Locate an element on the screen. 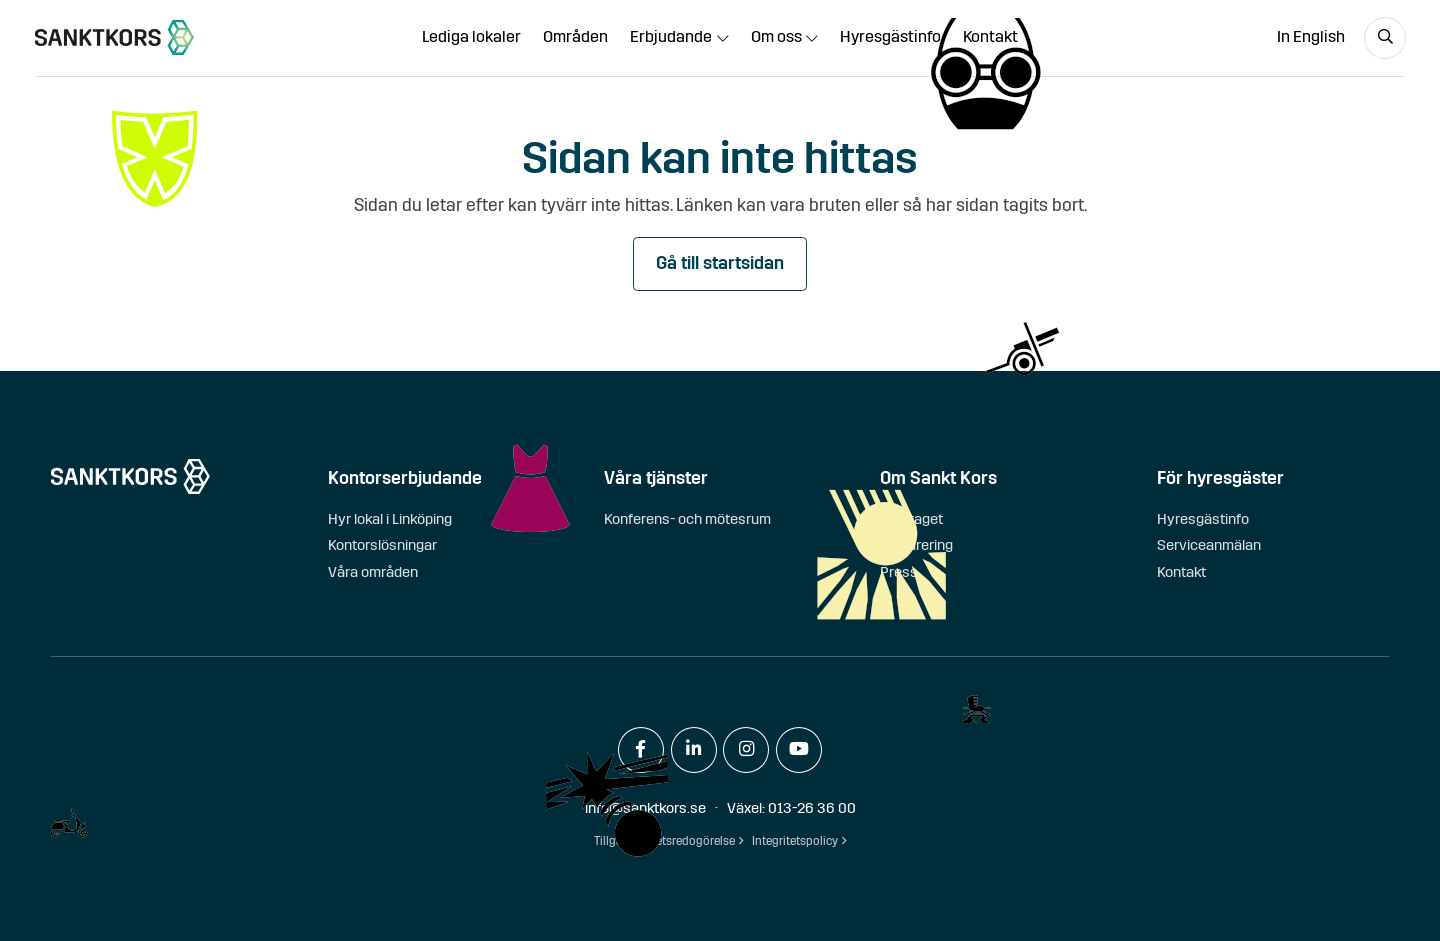 This screenshot has width=1440, height=941. browse dresses or women's clothing is located at coordinates (530, 486).